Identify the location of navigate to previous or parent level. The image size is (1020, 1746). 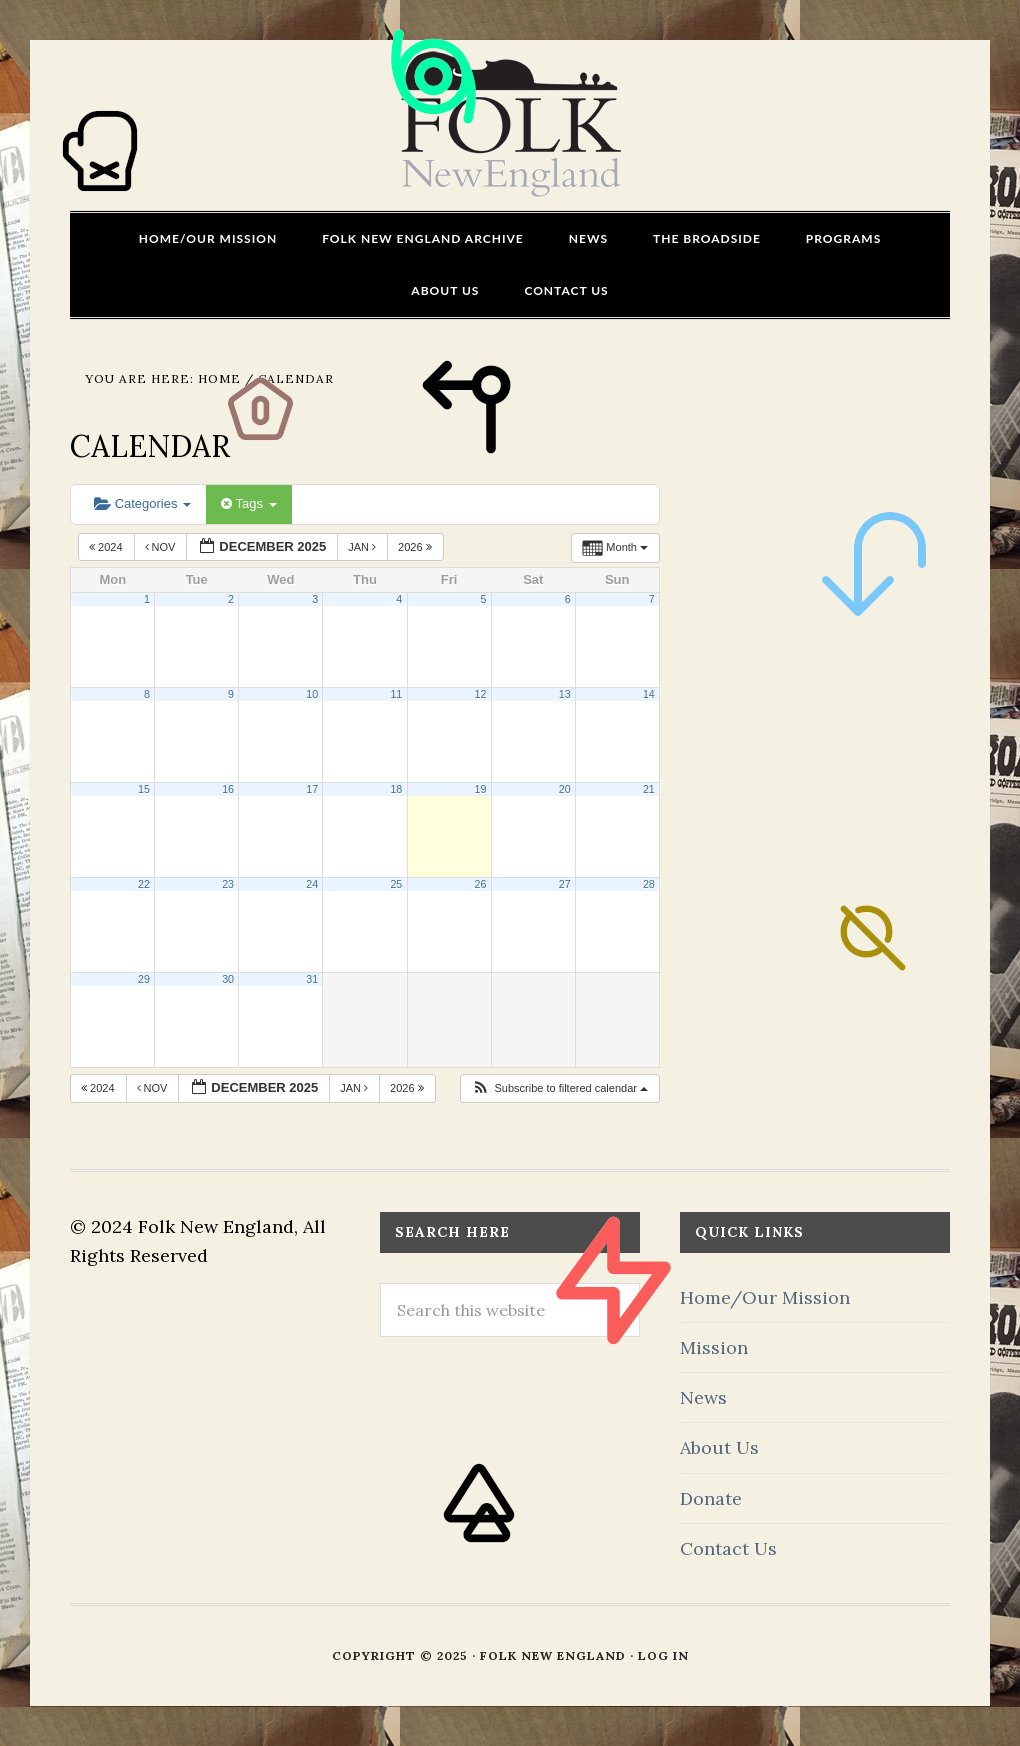
(479, 1503).